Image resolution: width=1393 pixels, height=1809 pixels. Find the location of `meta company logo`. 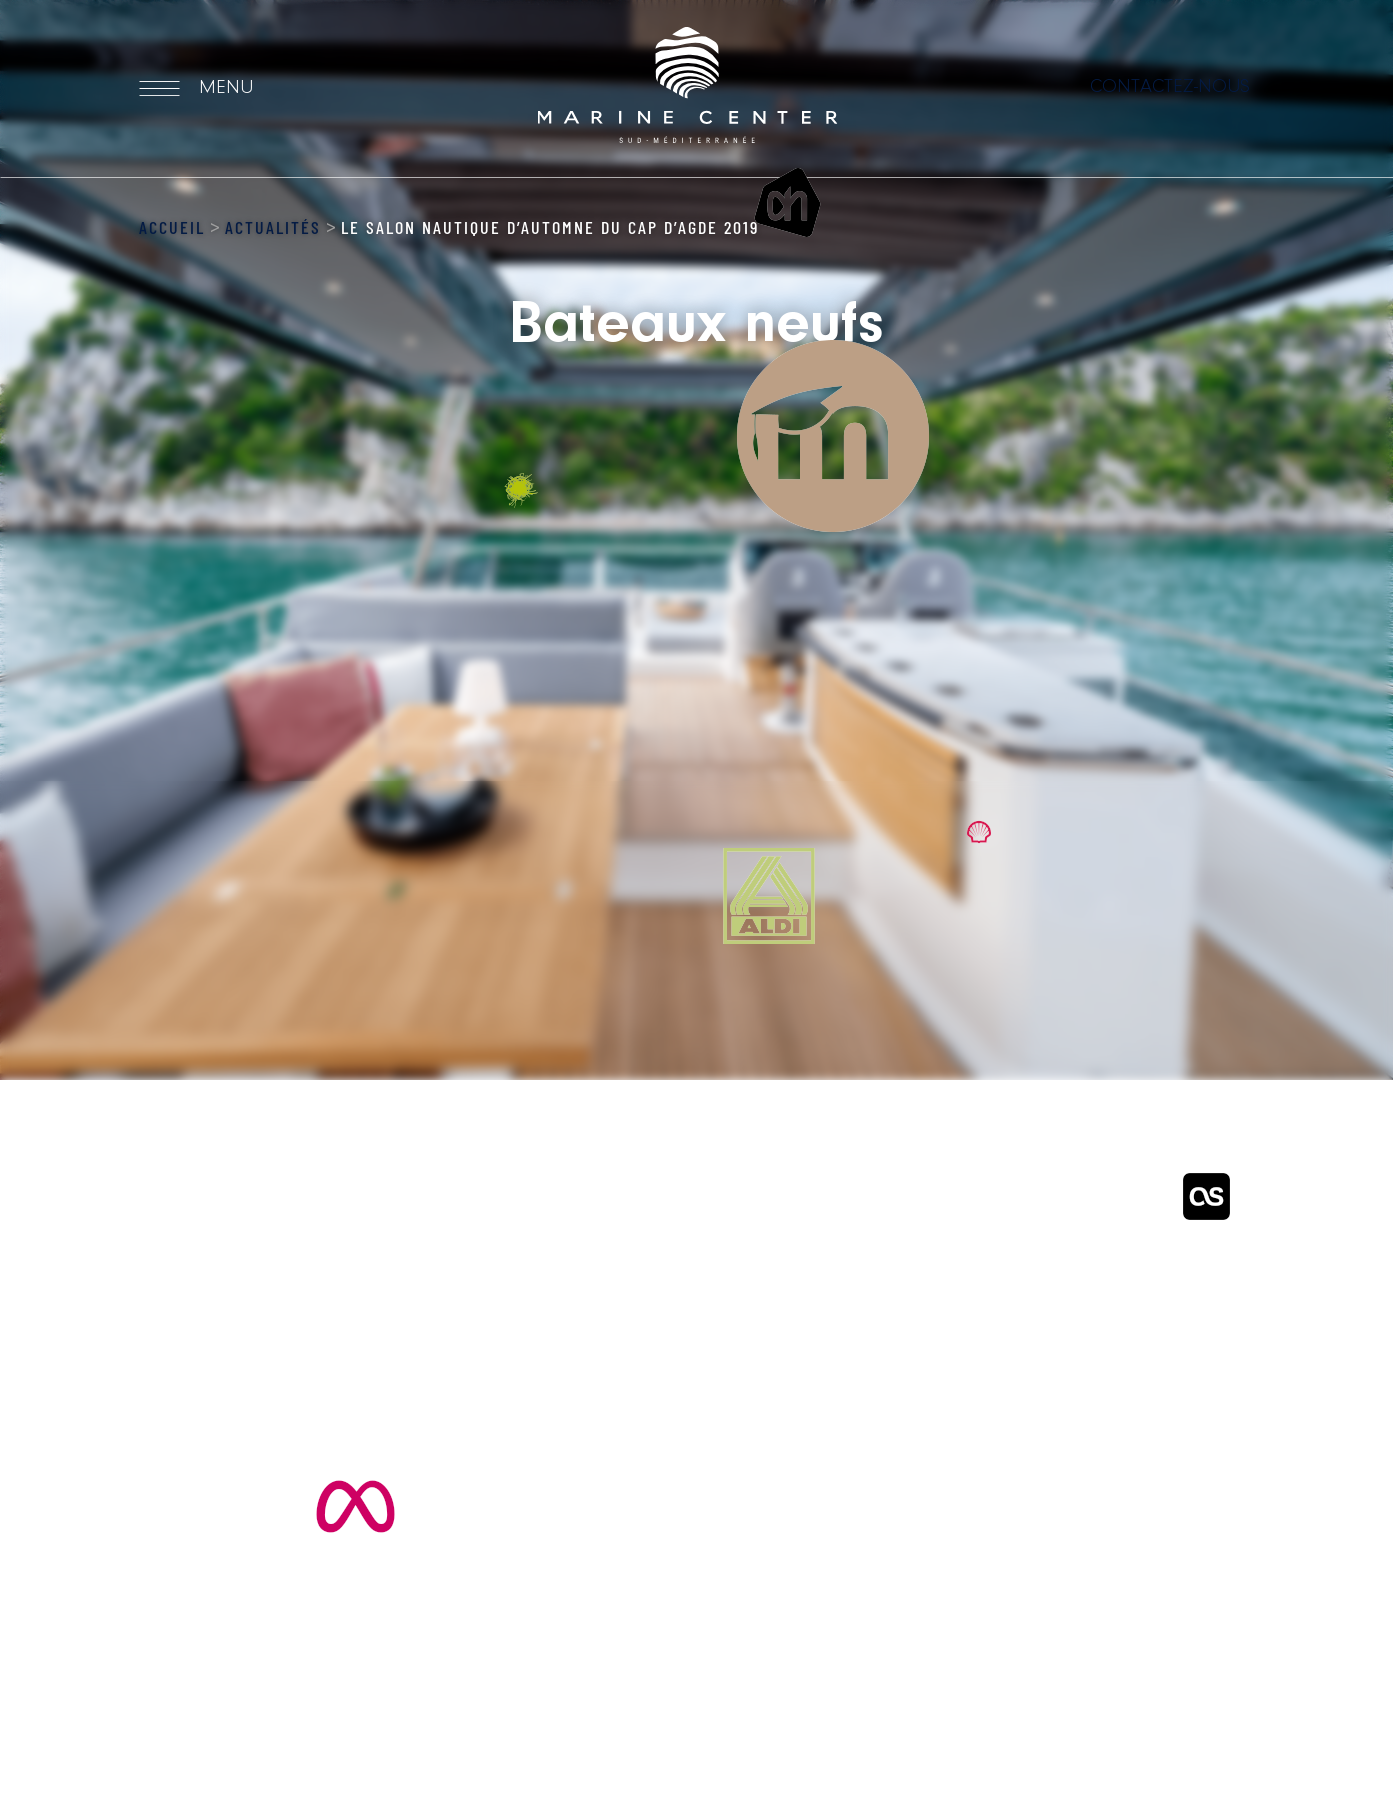

meta company logo is located at coordinates (355, 1506).